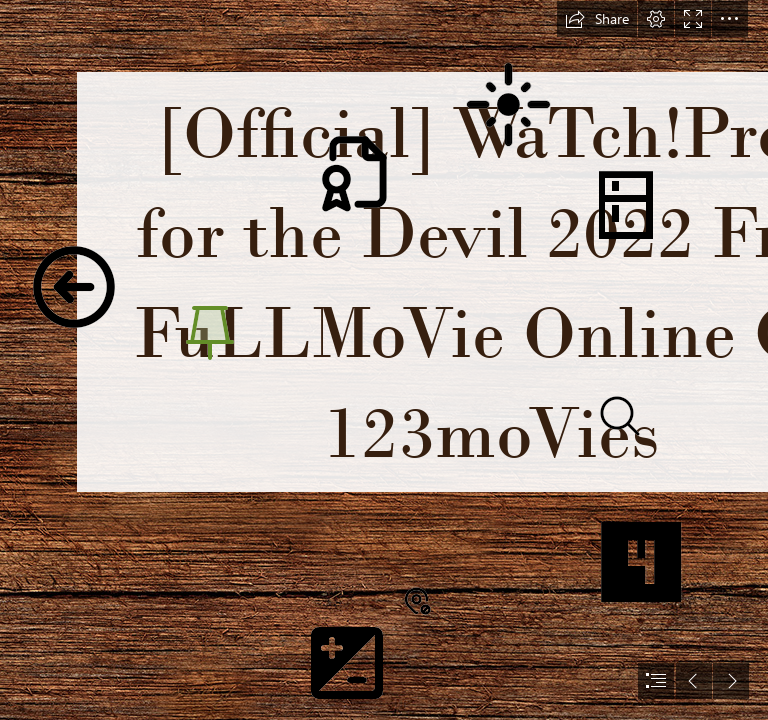  What do you see at coordinates (347, 663) in the screenshot?
I see `adjust camera ISO sensitivity settings` at bounding box center [347, 663].